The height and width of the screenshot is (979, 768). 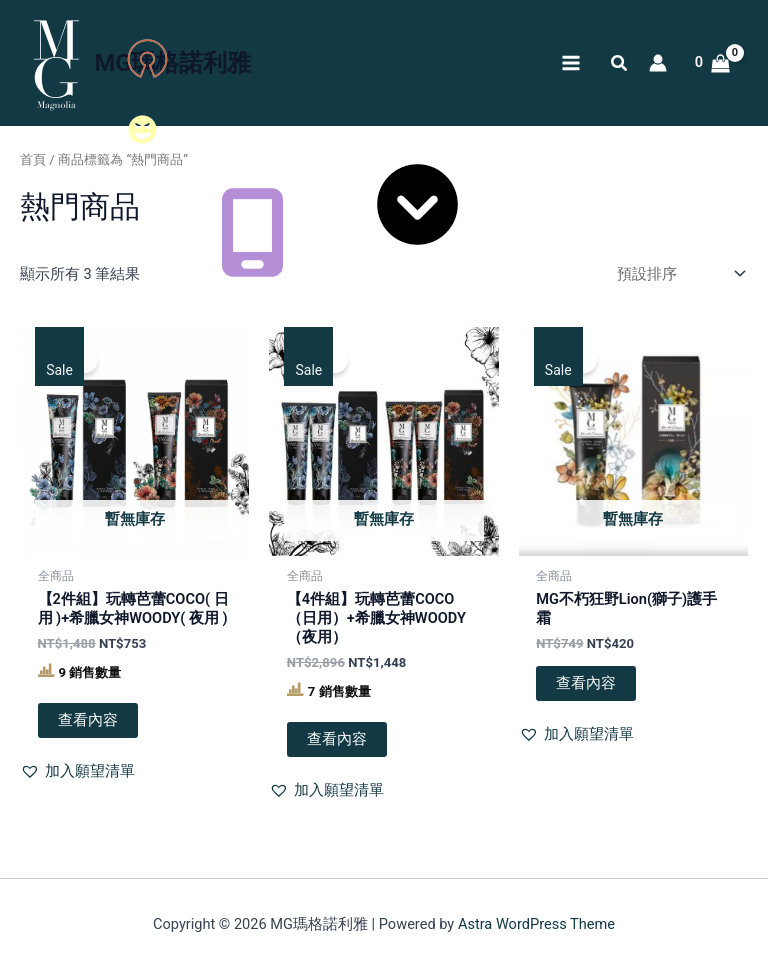 What do you see at coordinates (417, 204) in the screenshot?
I see `expand content or show more details` at bounding box center [417, 204].